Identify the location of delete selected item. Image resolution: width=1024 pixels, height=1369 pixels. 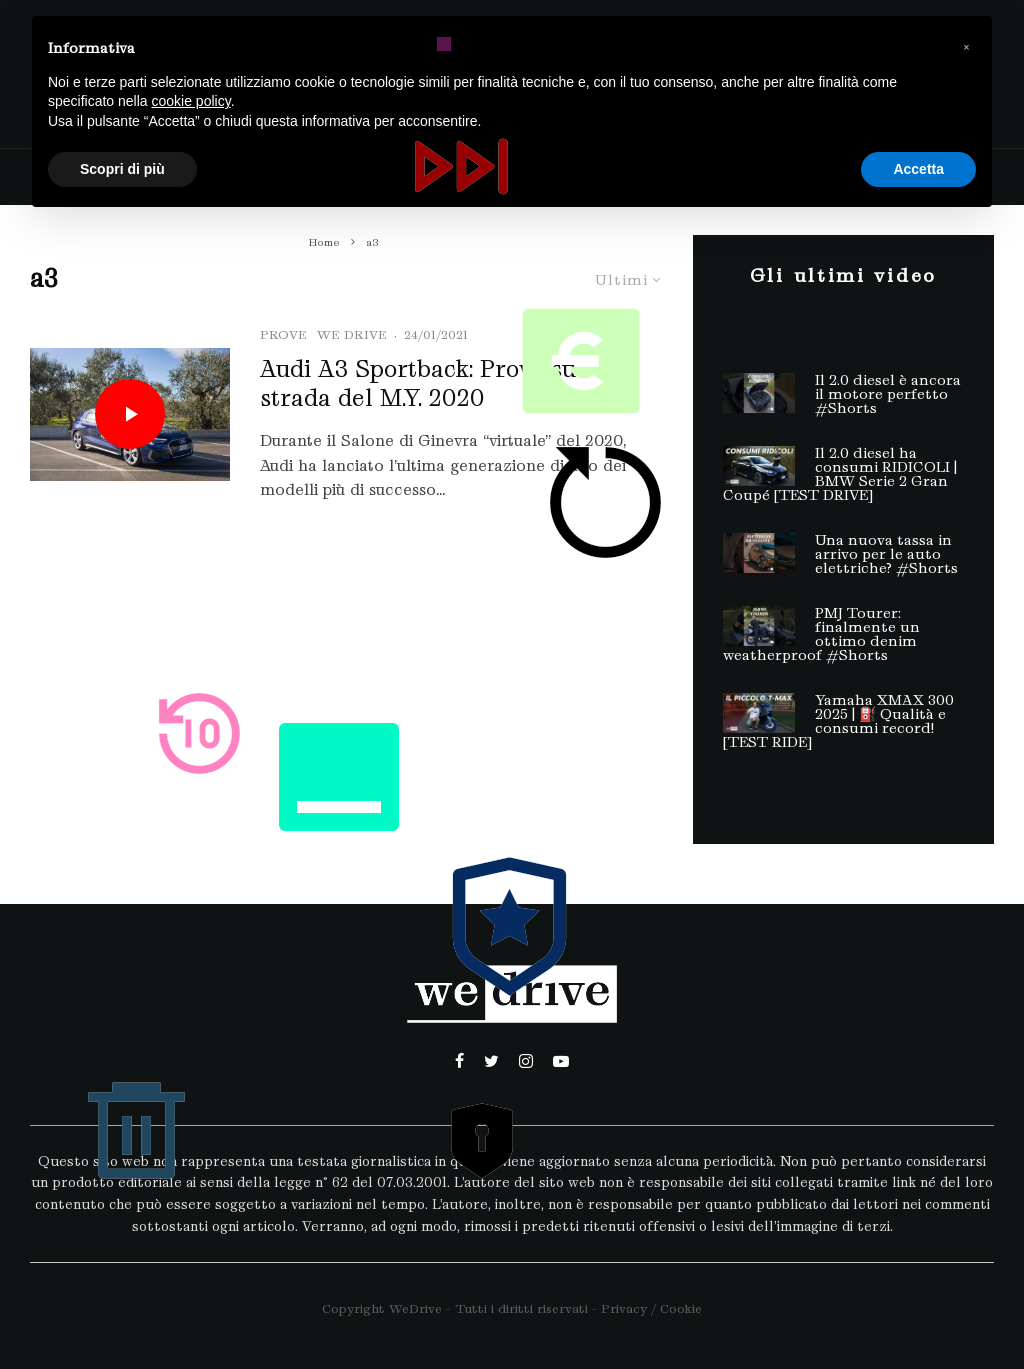
(136, 1130).